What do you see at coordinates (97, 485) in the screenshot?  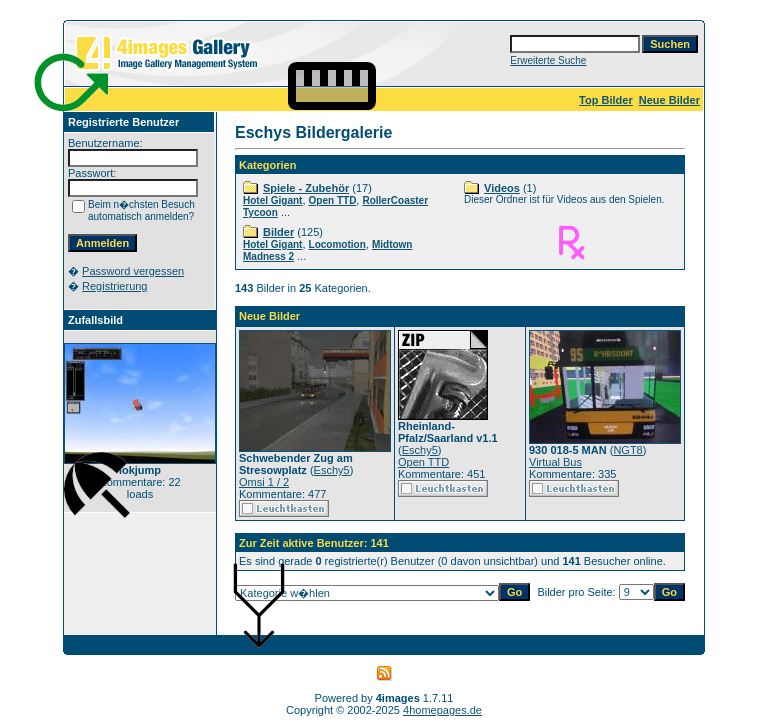 I see `access beach or vacation-related information` at bounding box center [97, 485].